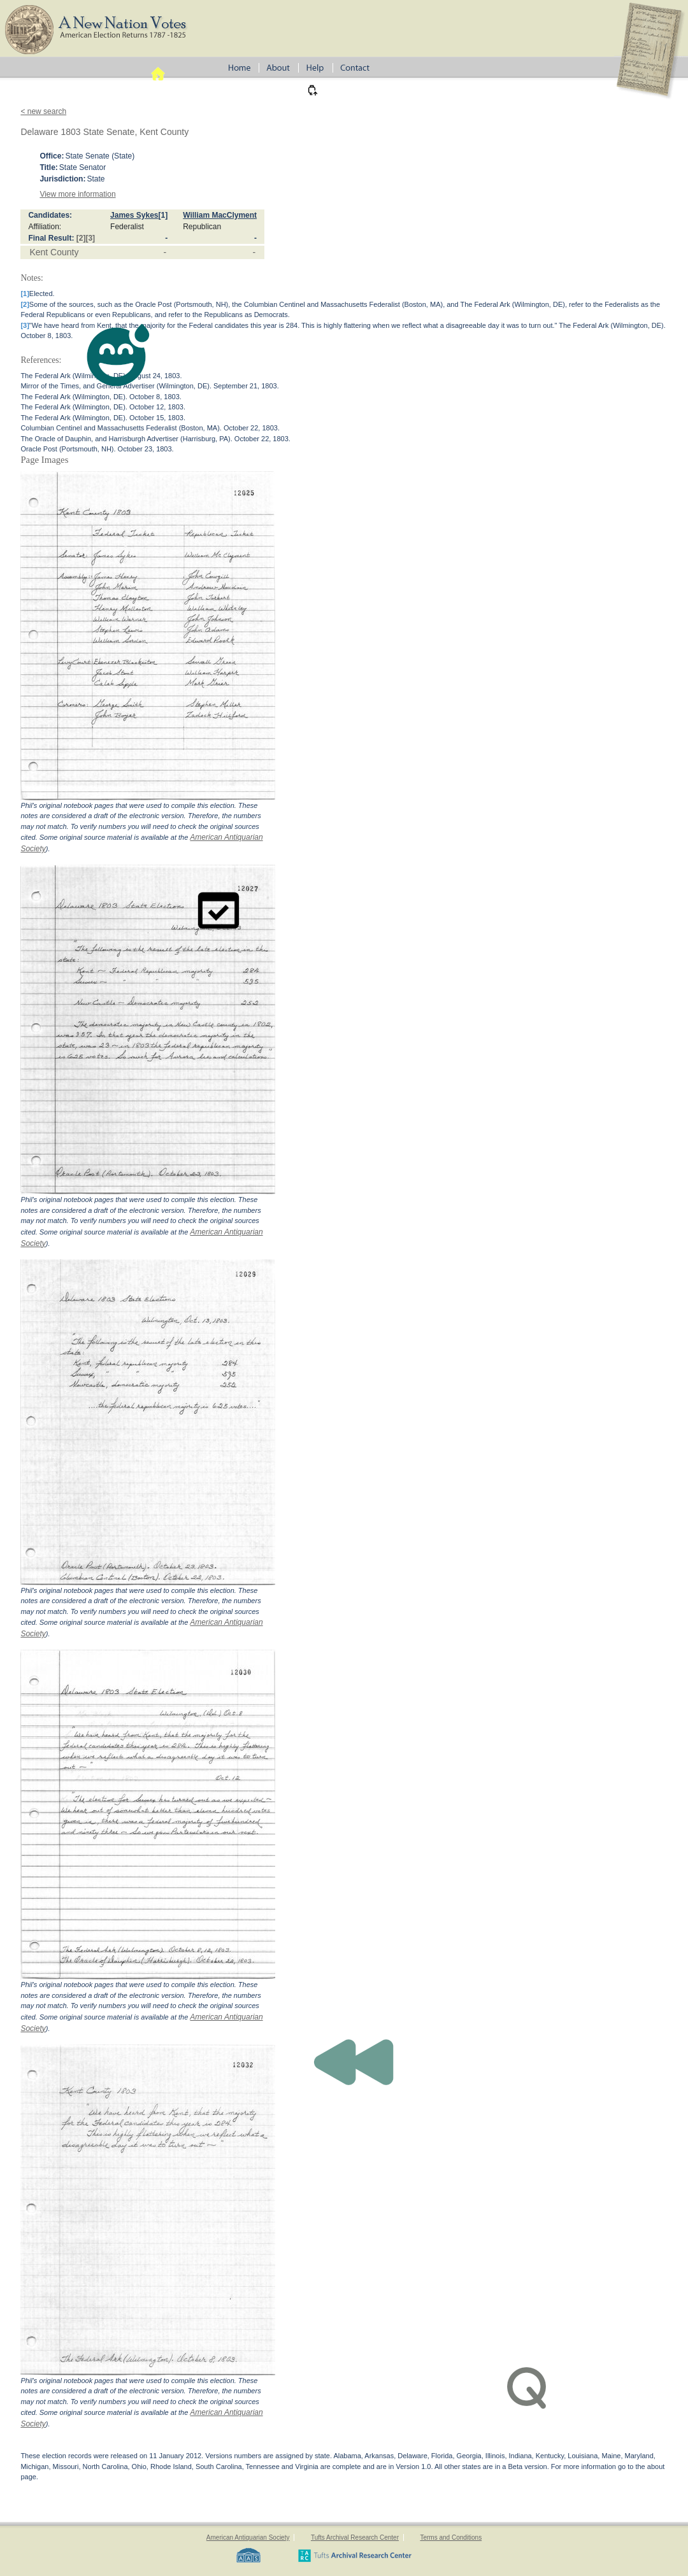  Describe the element at coordinates (219, 910) in the screenshot. I see `indicates a verified domain or website` at that location.